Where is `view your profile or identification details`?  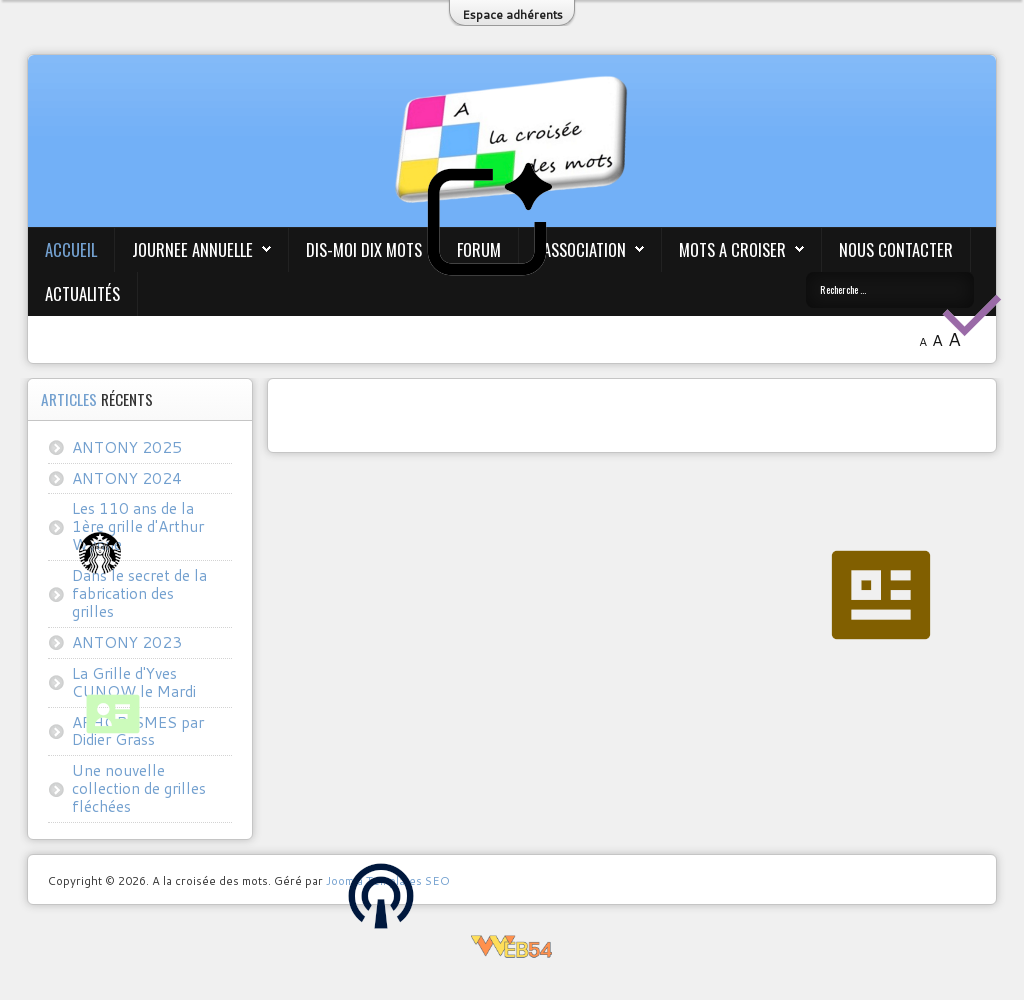 view your profile or identification details is located at coordinates (113, 714).